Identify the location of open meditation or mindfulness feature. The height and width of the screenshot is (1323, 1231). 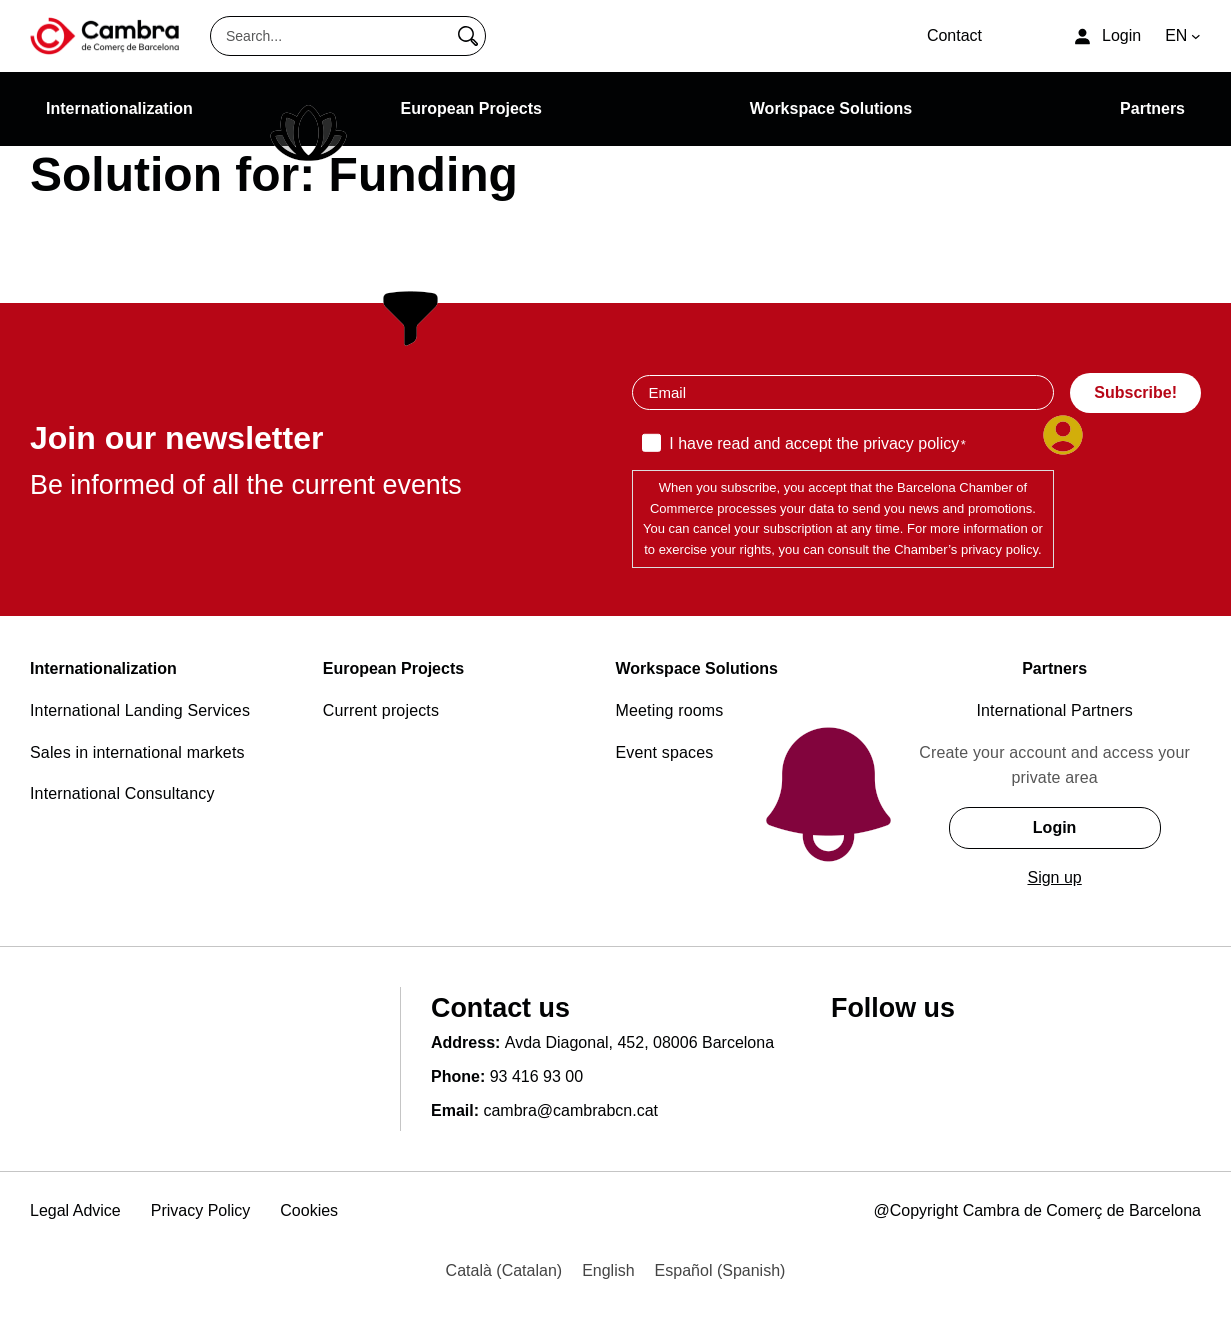
(308, 135).